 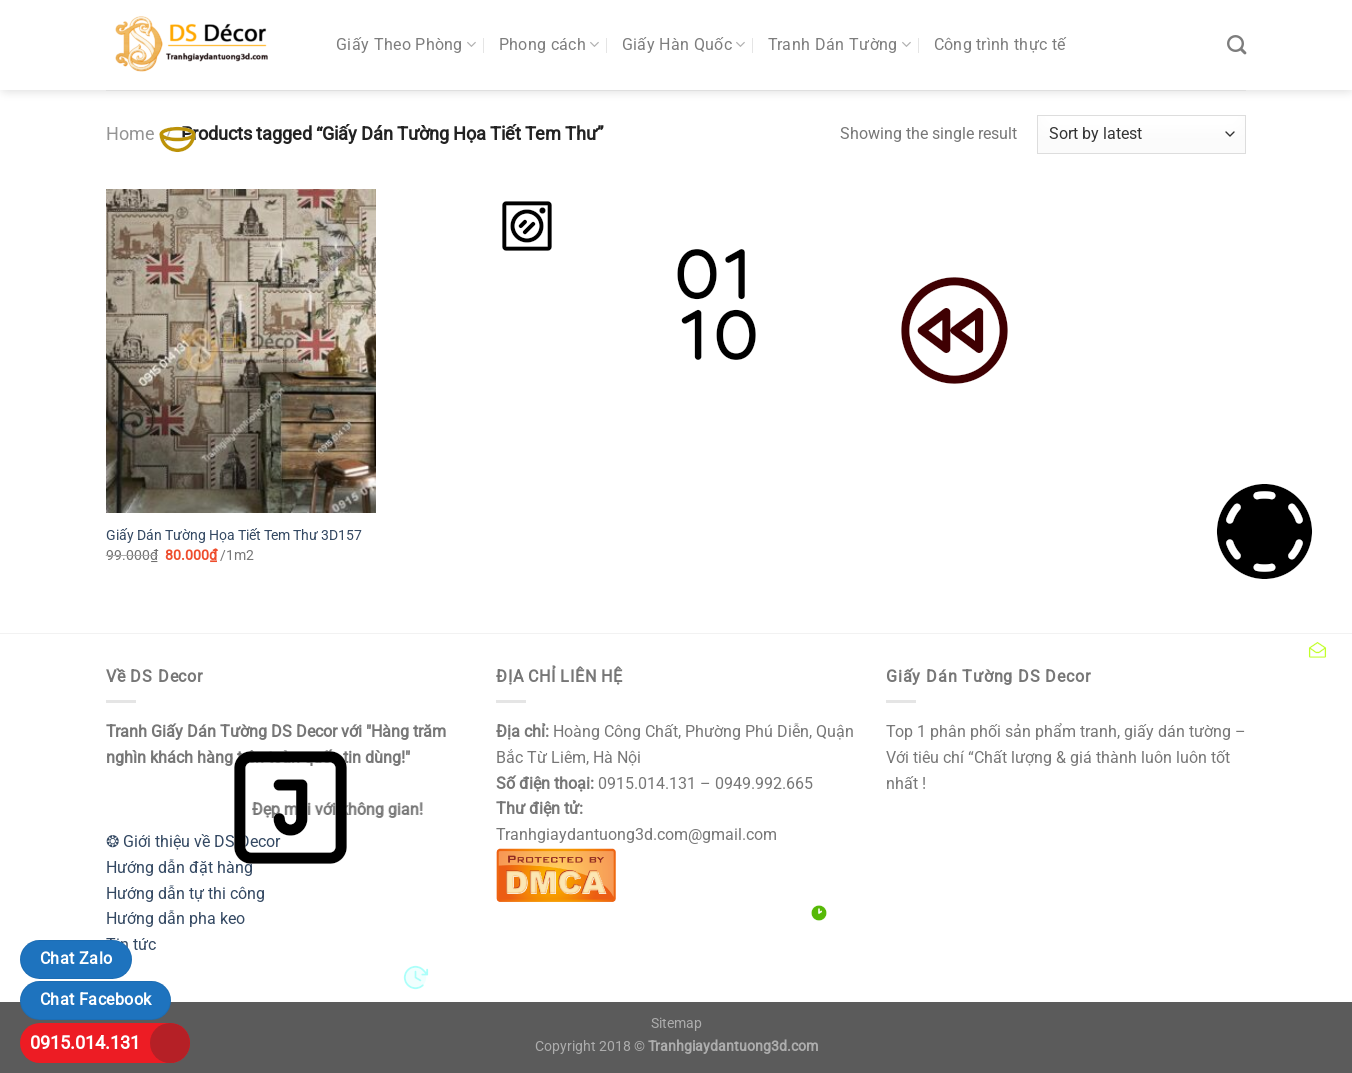 What do you see at coordinates (527, 226) in the screenshot?
I see `access laundry or washing machine controls` at bounding box center [527, 226].